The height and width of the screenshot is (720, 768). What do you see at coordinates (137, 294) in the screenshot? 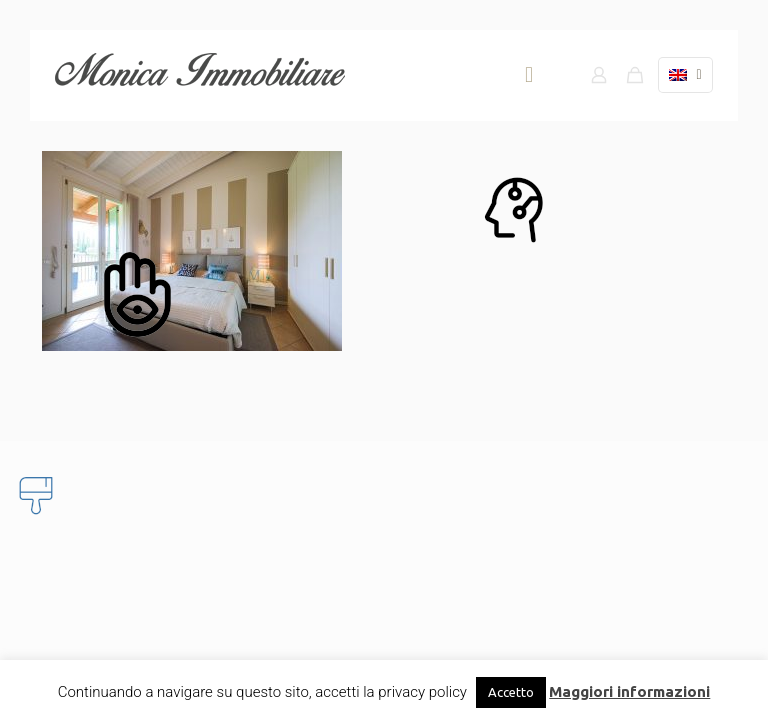
I see `access hand tracking or gesture recognition settings` at bounding box center [137, 294].